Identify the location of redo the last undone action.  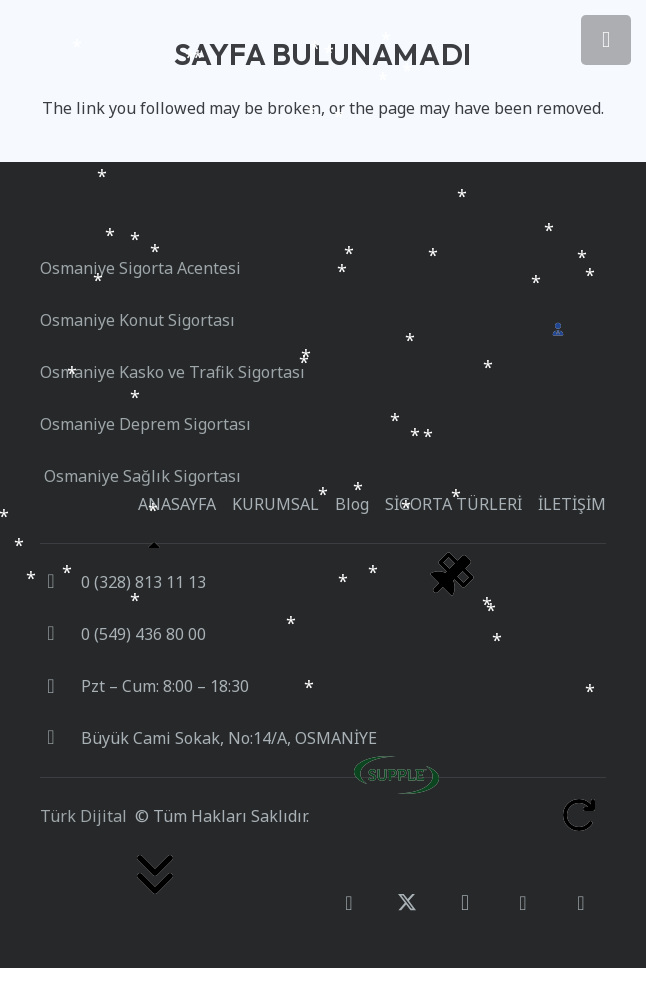
(579, 815).